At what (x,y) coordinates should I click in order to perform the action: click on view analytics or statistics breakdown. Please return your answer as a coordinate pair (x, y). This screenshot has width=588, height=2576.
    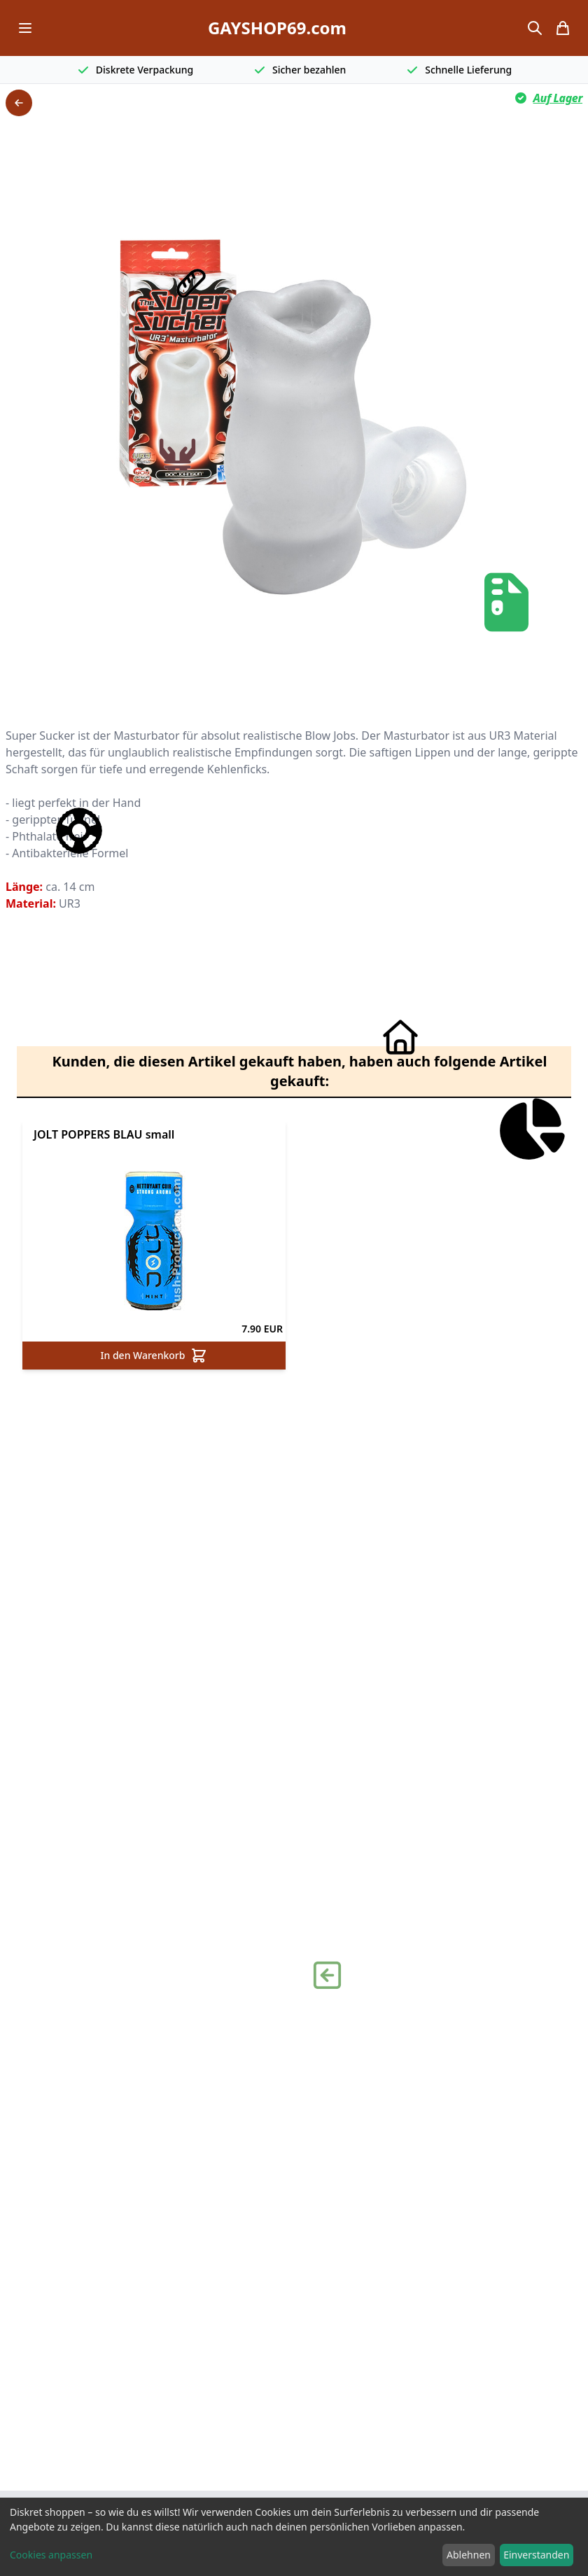
    Looking at the image, I should click on (531, 1129).